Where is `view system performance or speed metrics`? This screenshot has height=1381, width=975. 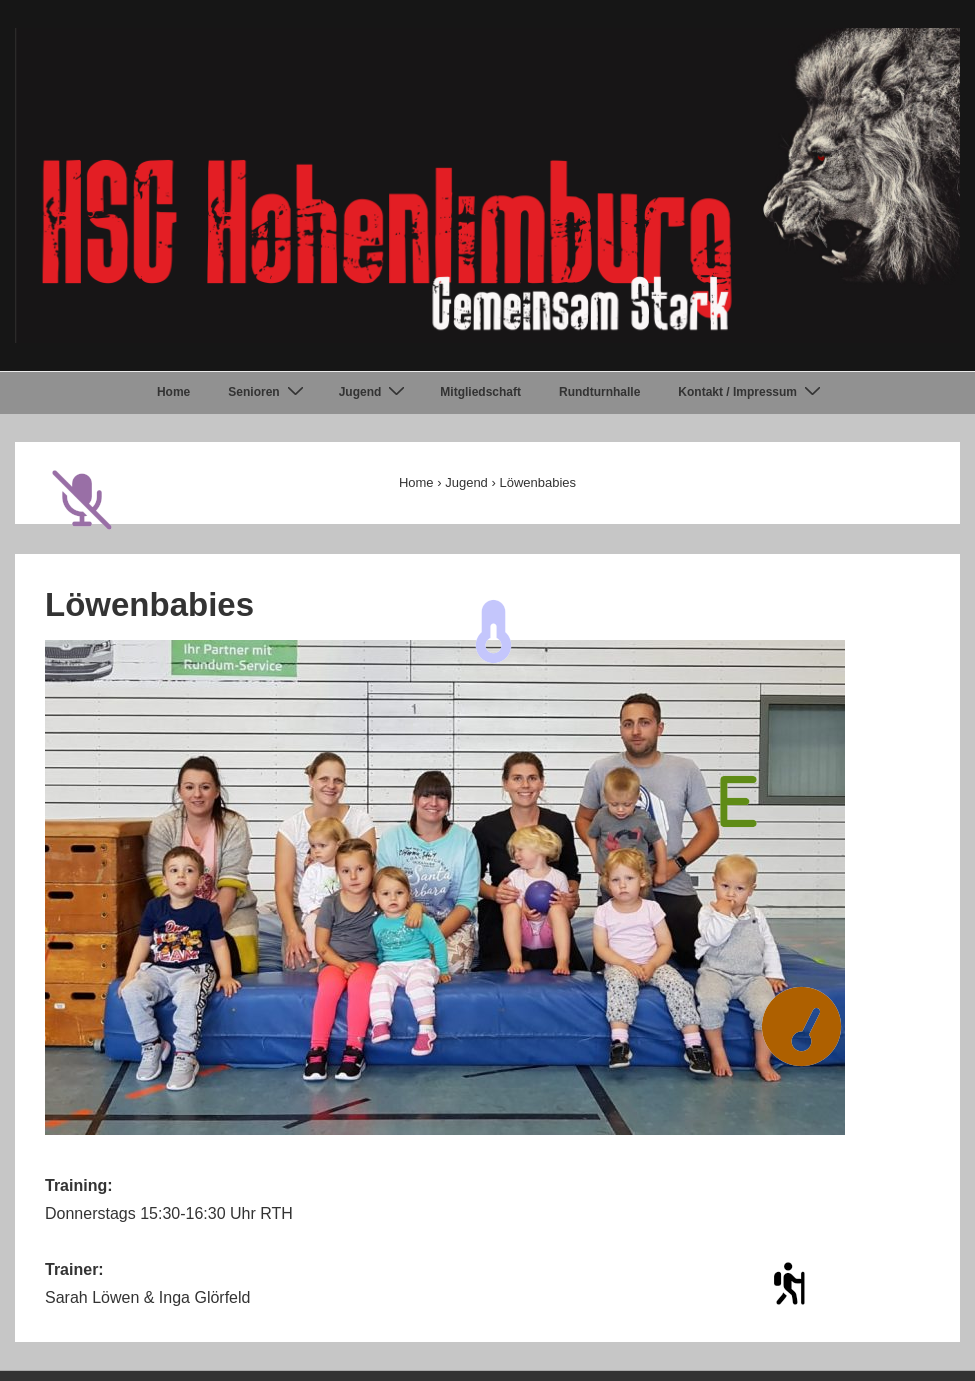 view system performance or speed metrics is located at coordinates (801, 1026).